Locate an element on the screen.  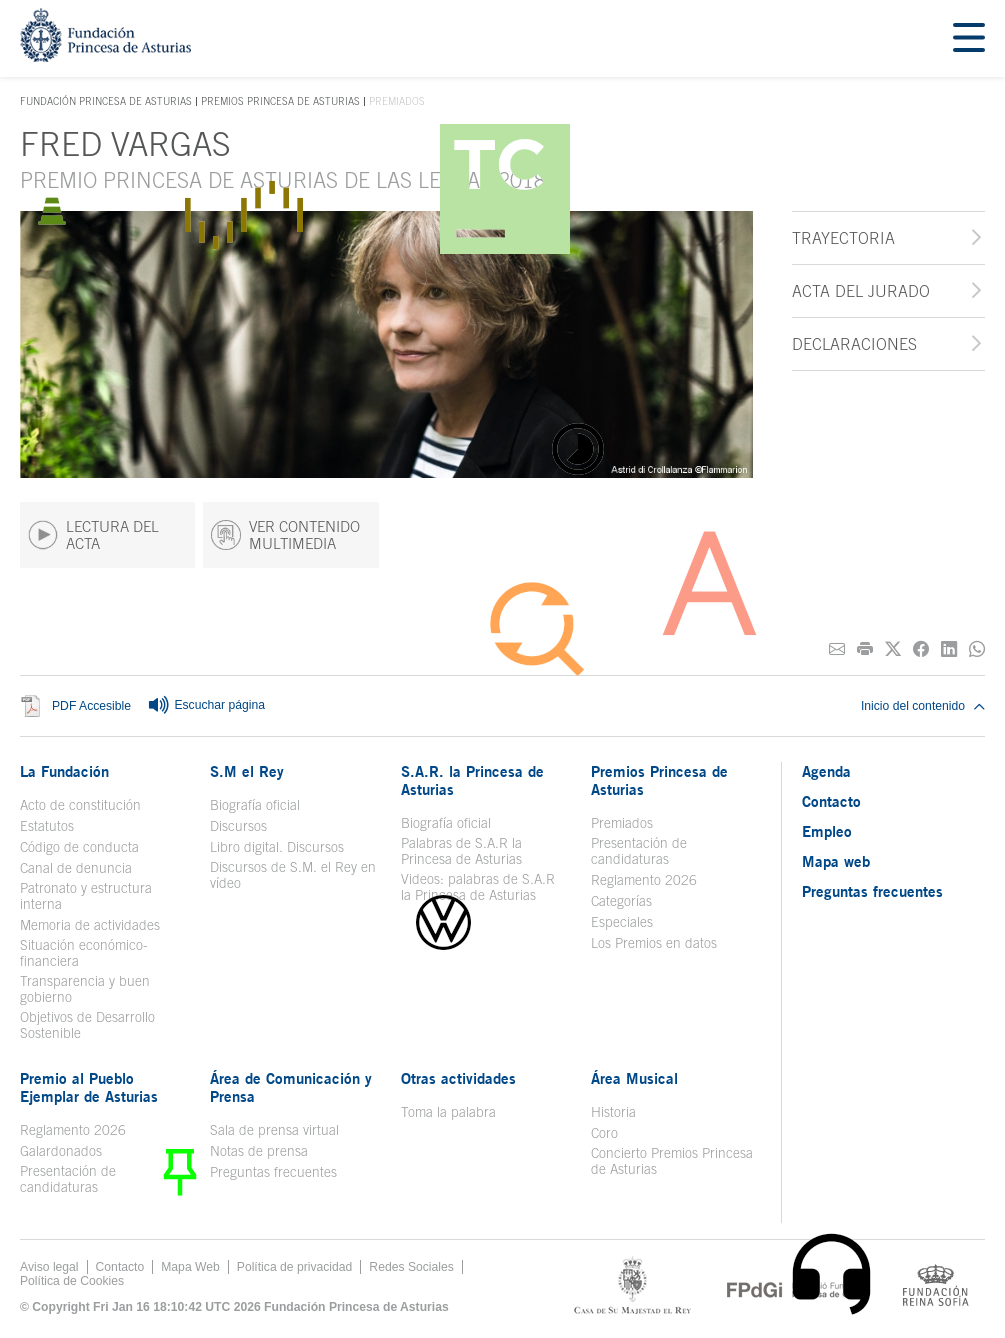
unraid server management application is located at coordinates (244, 215).